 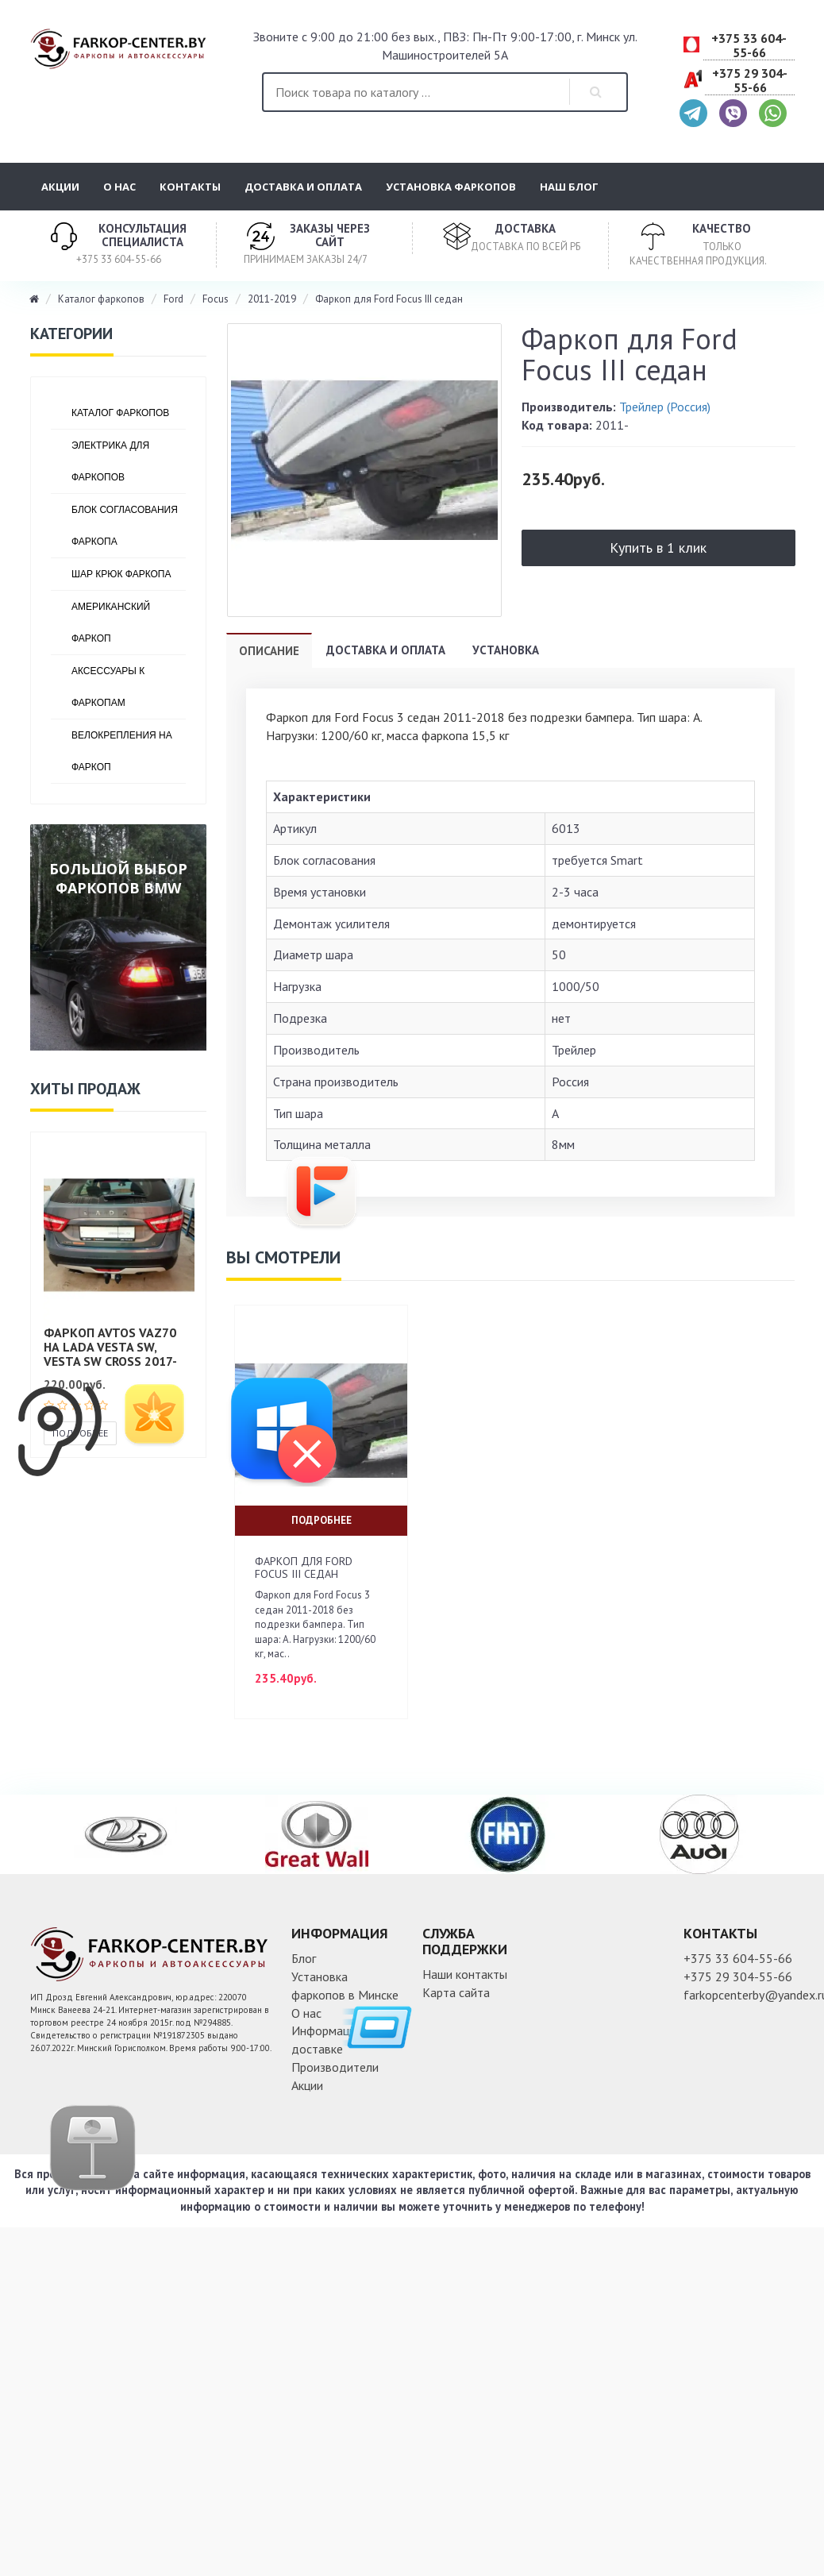 What do you see at coordinates (282, 1429) in the screenshot?
I see `uninstall windows applications running through wine` at bounding box center [282, 1429].